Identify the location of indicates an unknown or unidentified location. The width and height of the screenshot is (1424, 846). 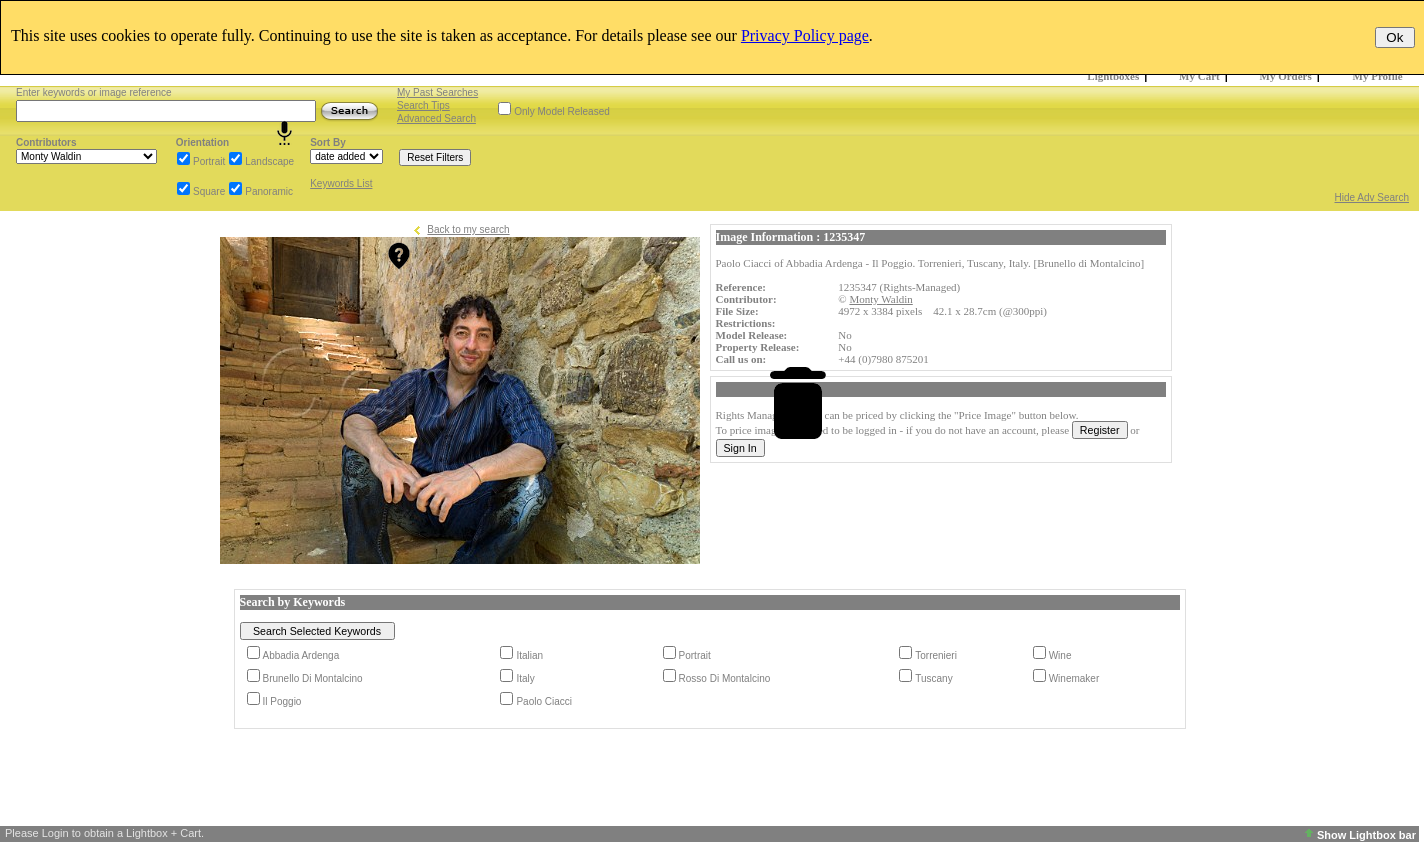
(399, 256).